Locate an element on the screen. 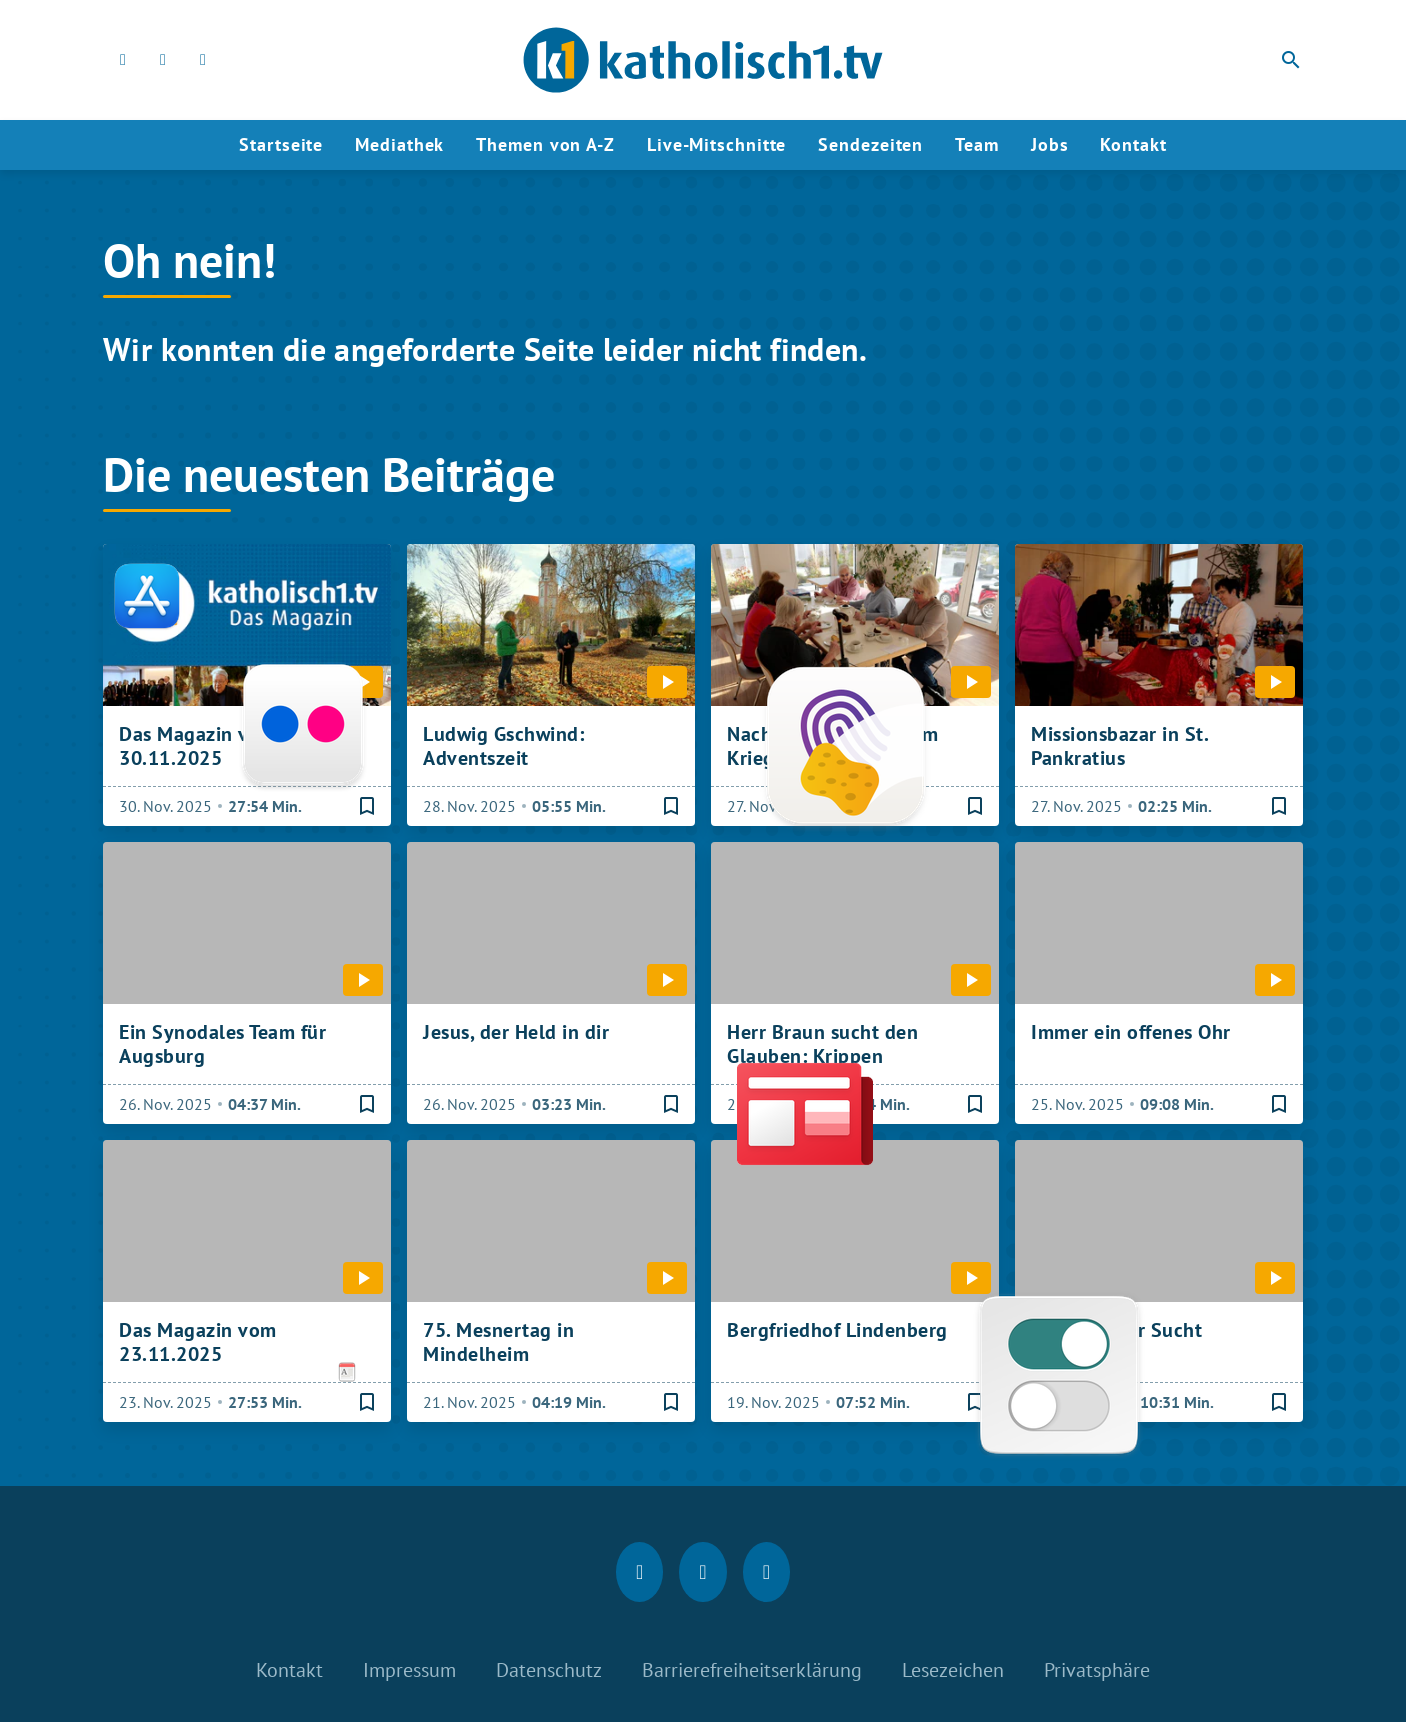 The width and height of the screenshot is (1406, 1722). connect your Flickr account is located at coordinates (303, 724).